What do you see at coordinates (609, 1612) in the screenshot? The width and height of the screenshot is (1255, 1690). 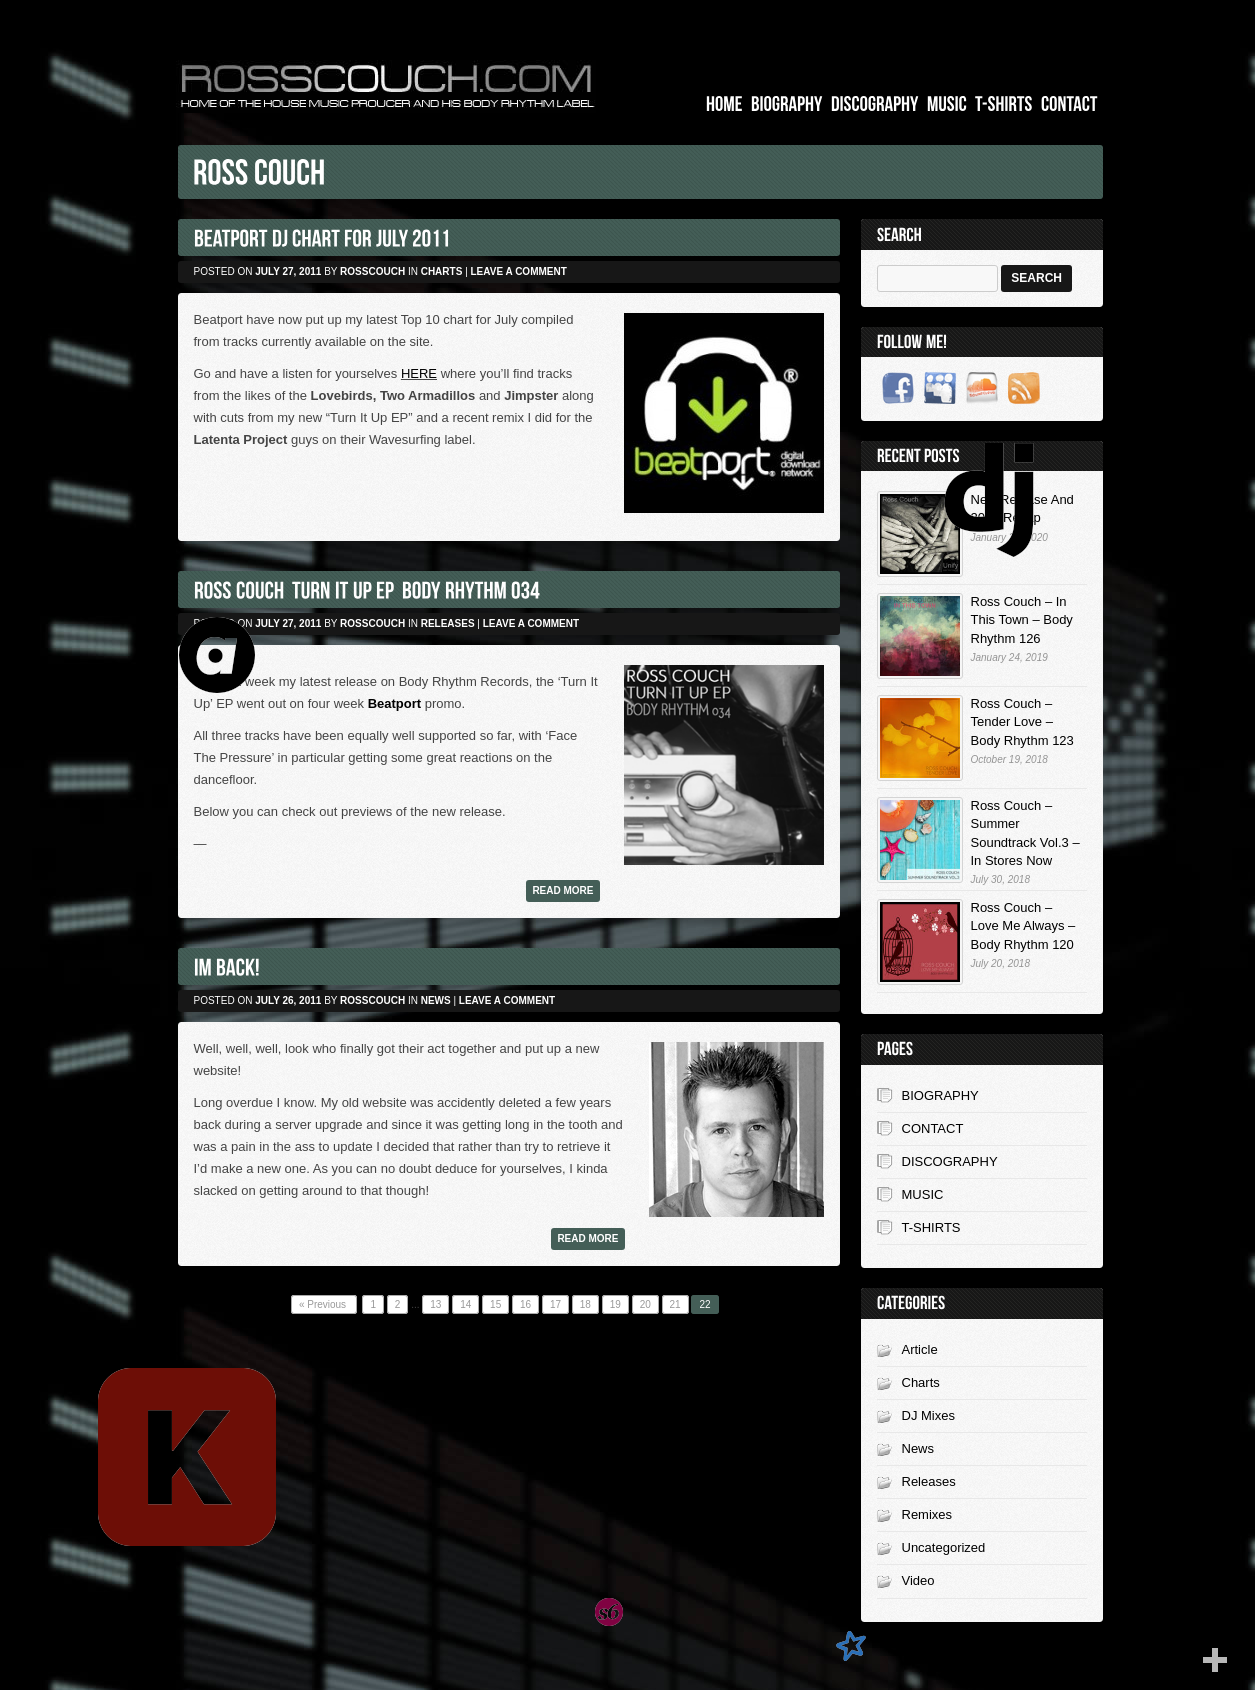 I see `visit Society6 website or app` at bounding box center [609, 1612].